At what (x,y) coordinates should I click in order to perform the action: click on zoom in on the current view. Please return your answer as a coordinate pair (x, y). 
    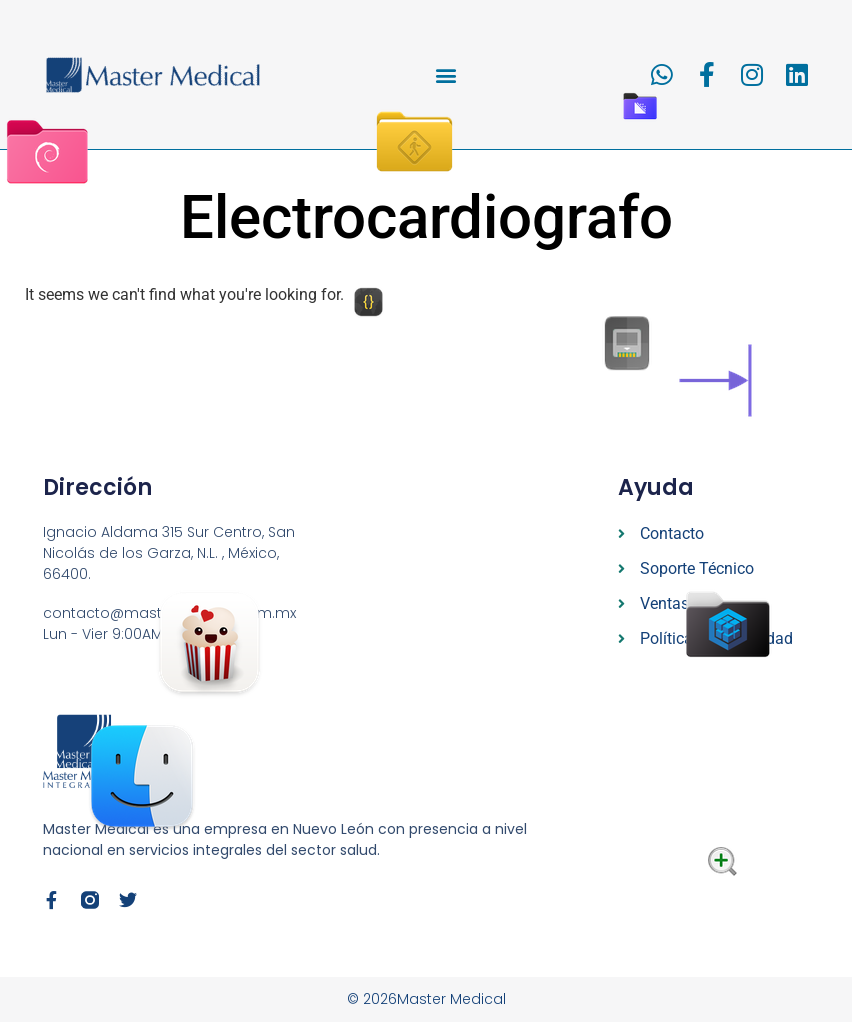
    Looking at the image, I should click on (722, 861).